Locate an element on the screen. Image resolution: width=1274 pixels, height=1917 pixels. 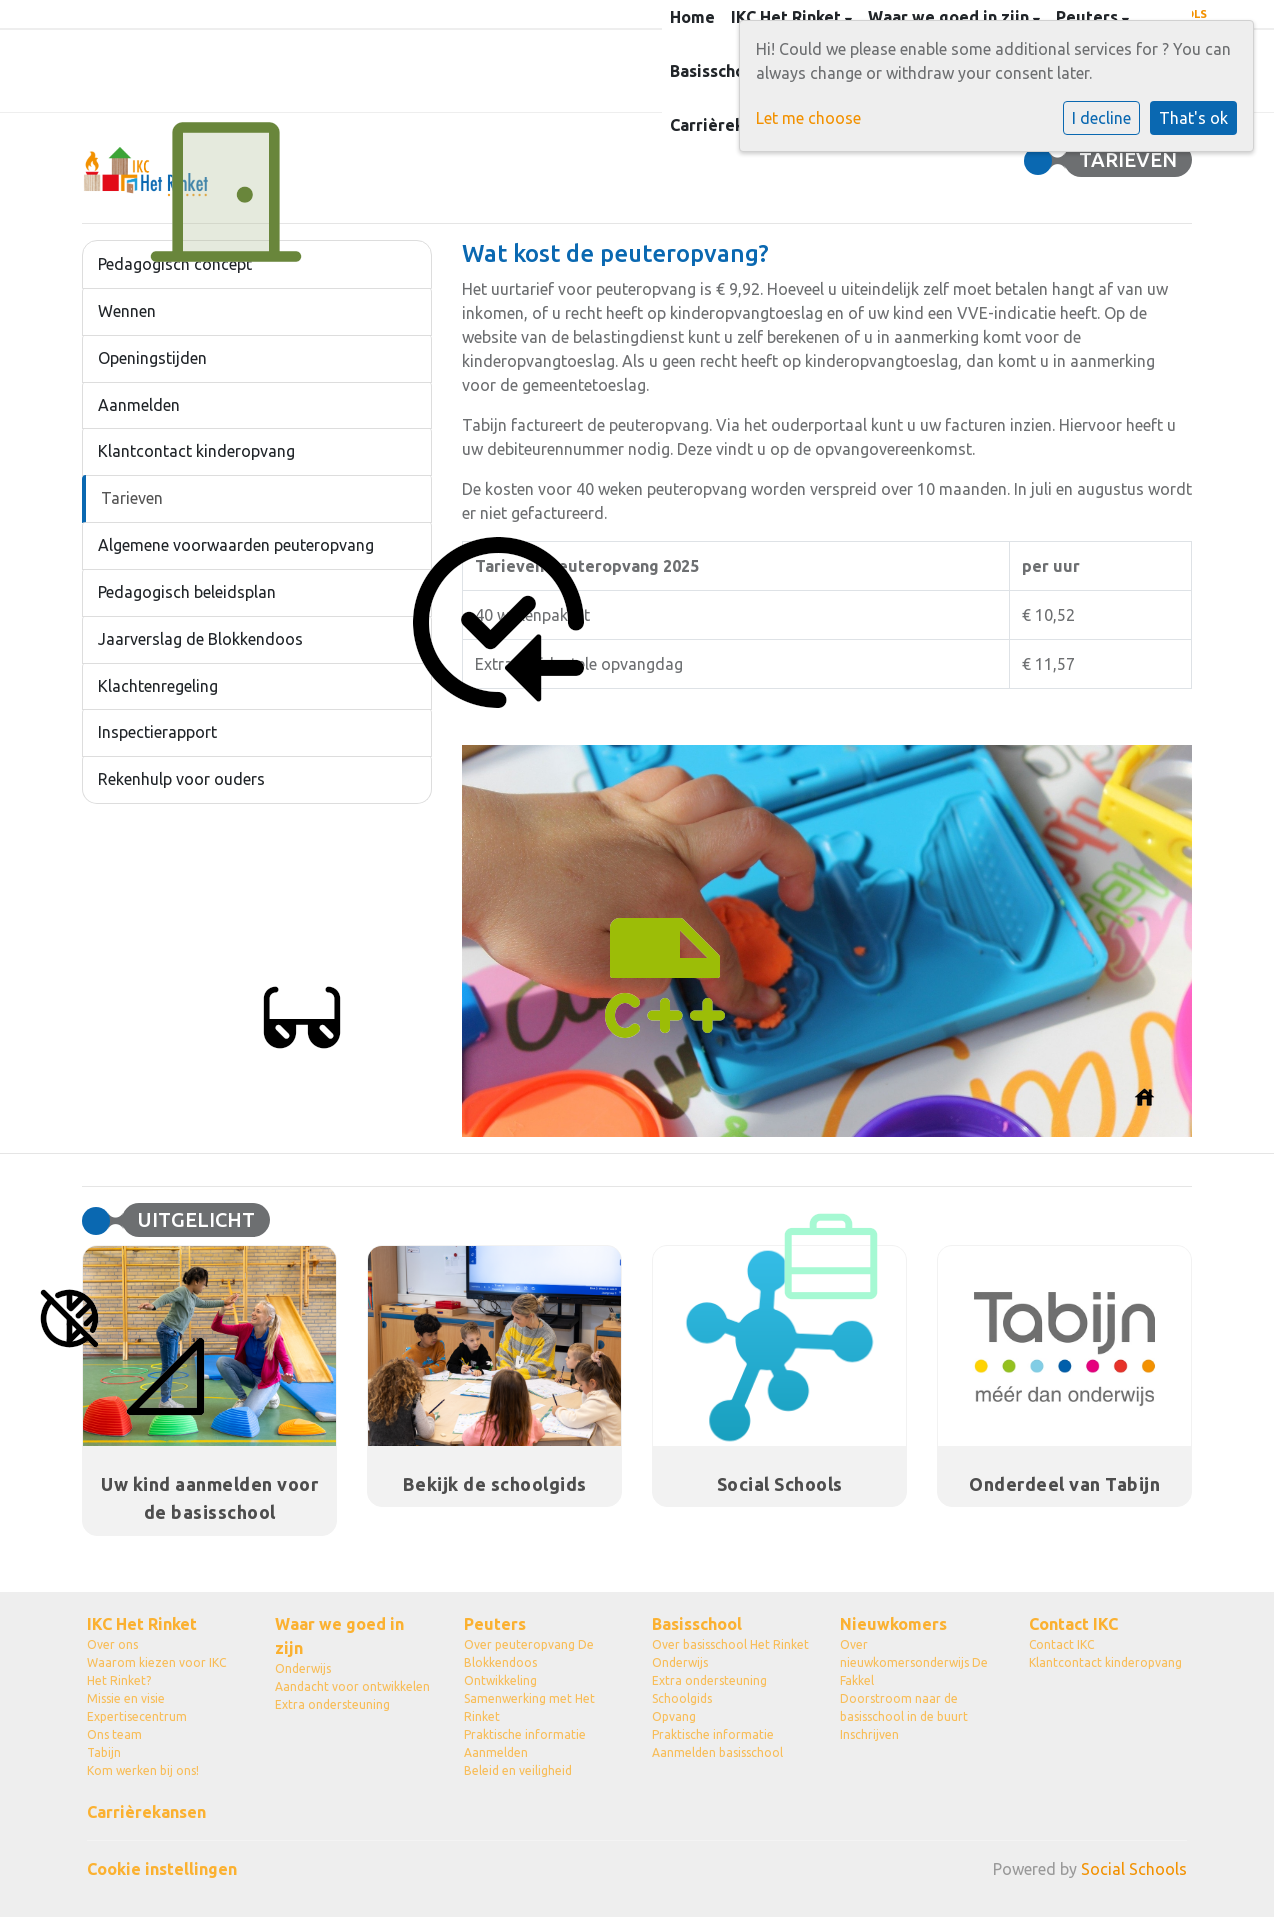
disable screen brightness adjustment is located at coordinates (69, 1318).